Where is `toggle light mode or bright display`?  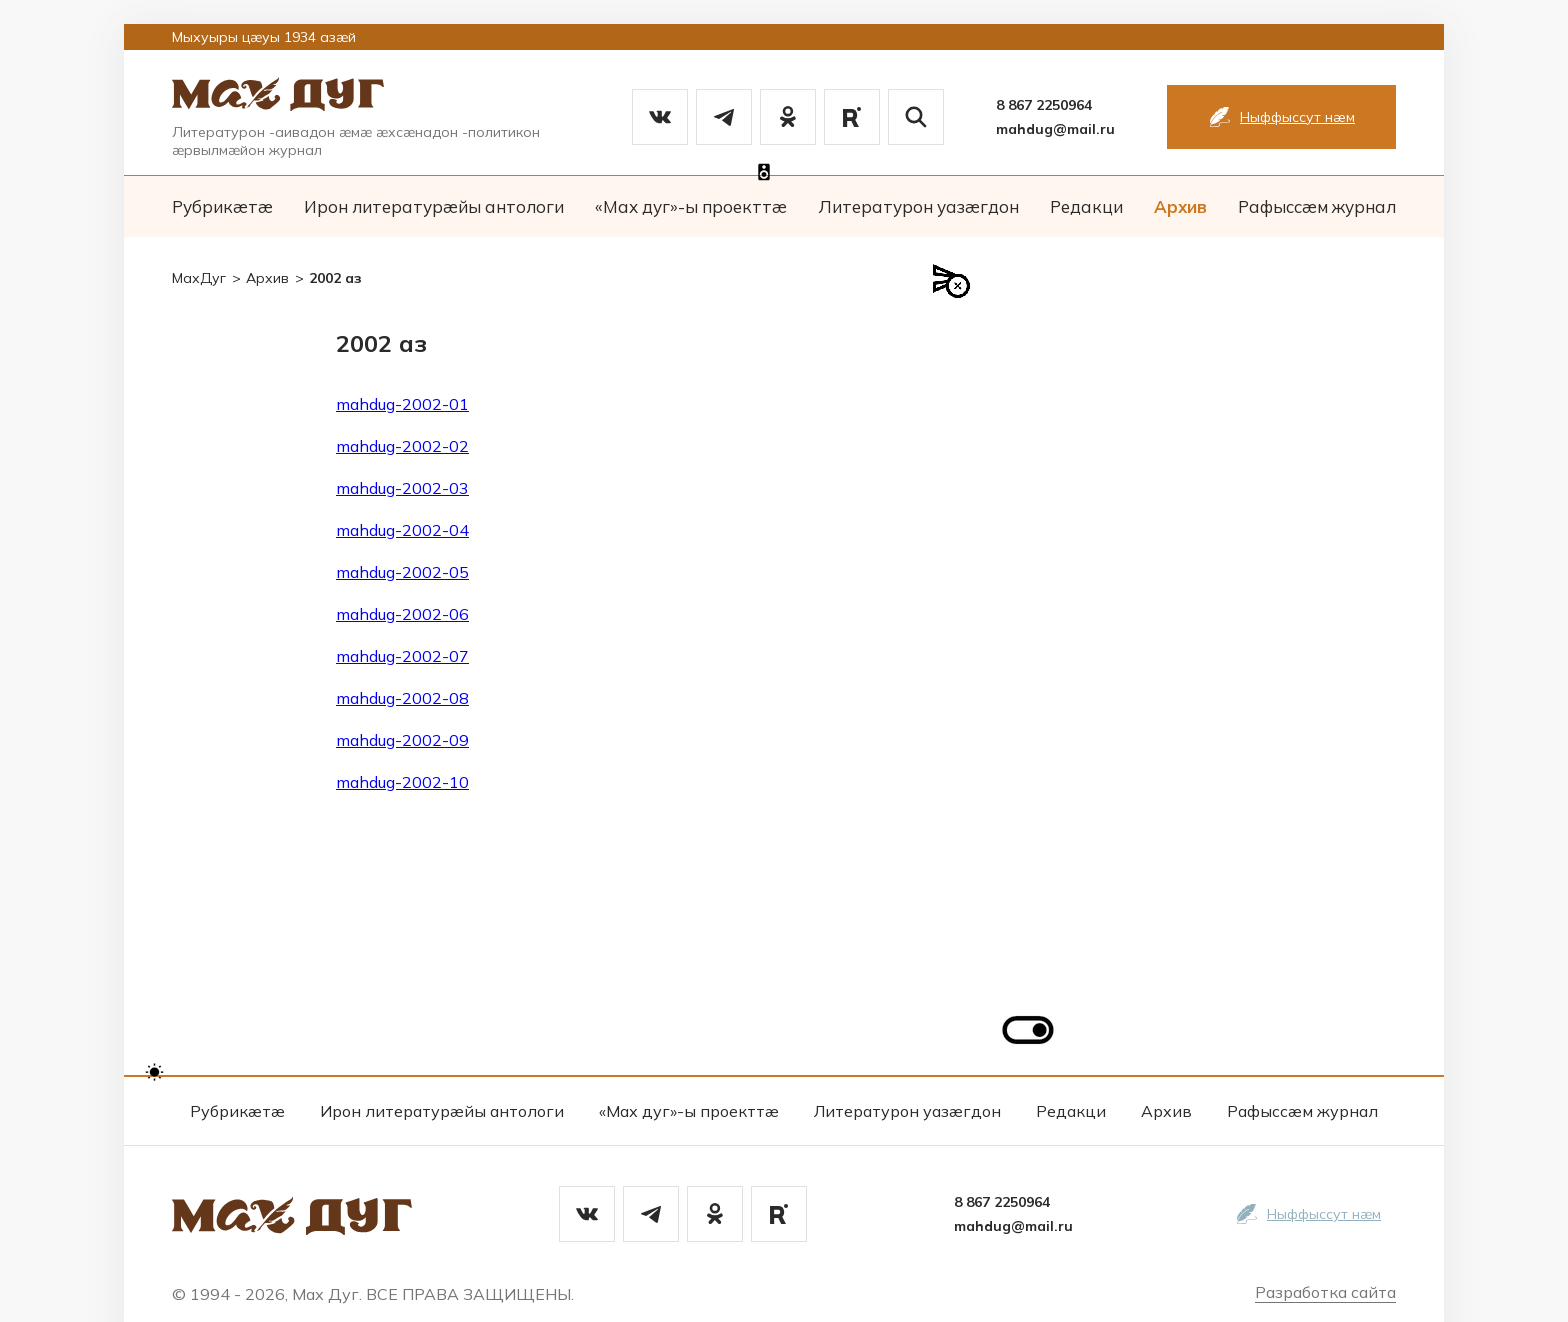
toggle light mode or bright display is located at coordinates (154, 1072).